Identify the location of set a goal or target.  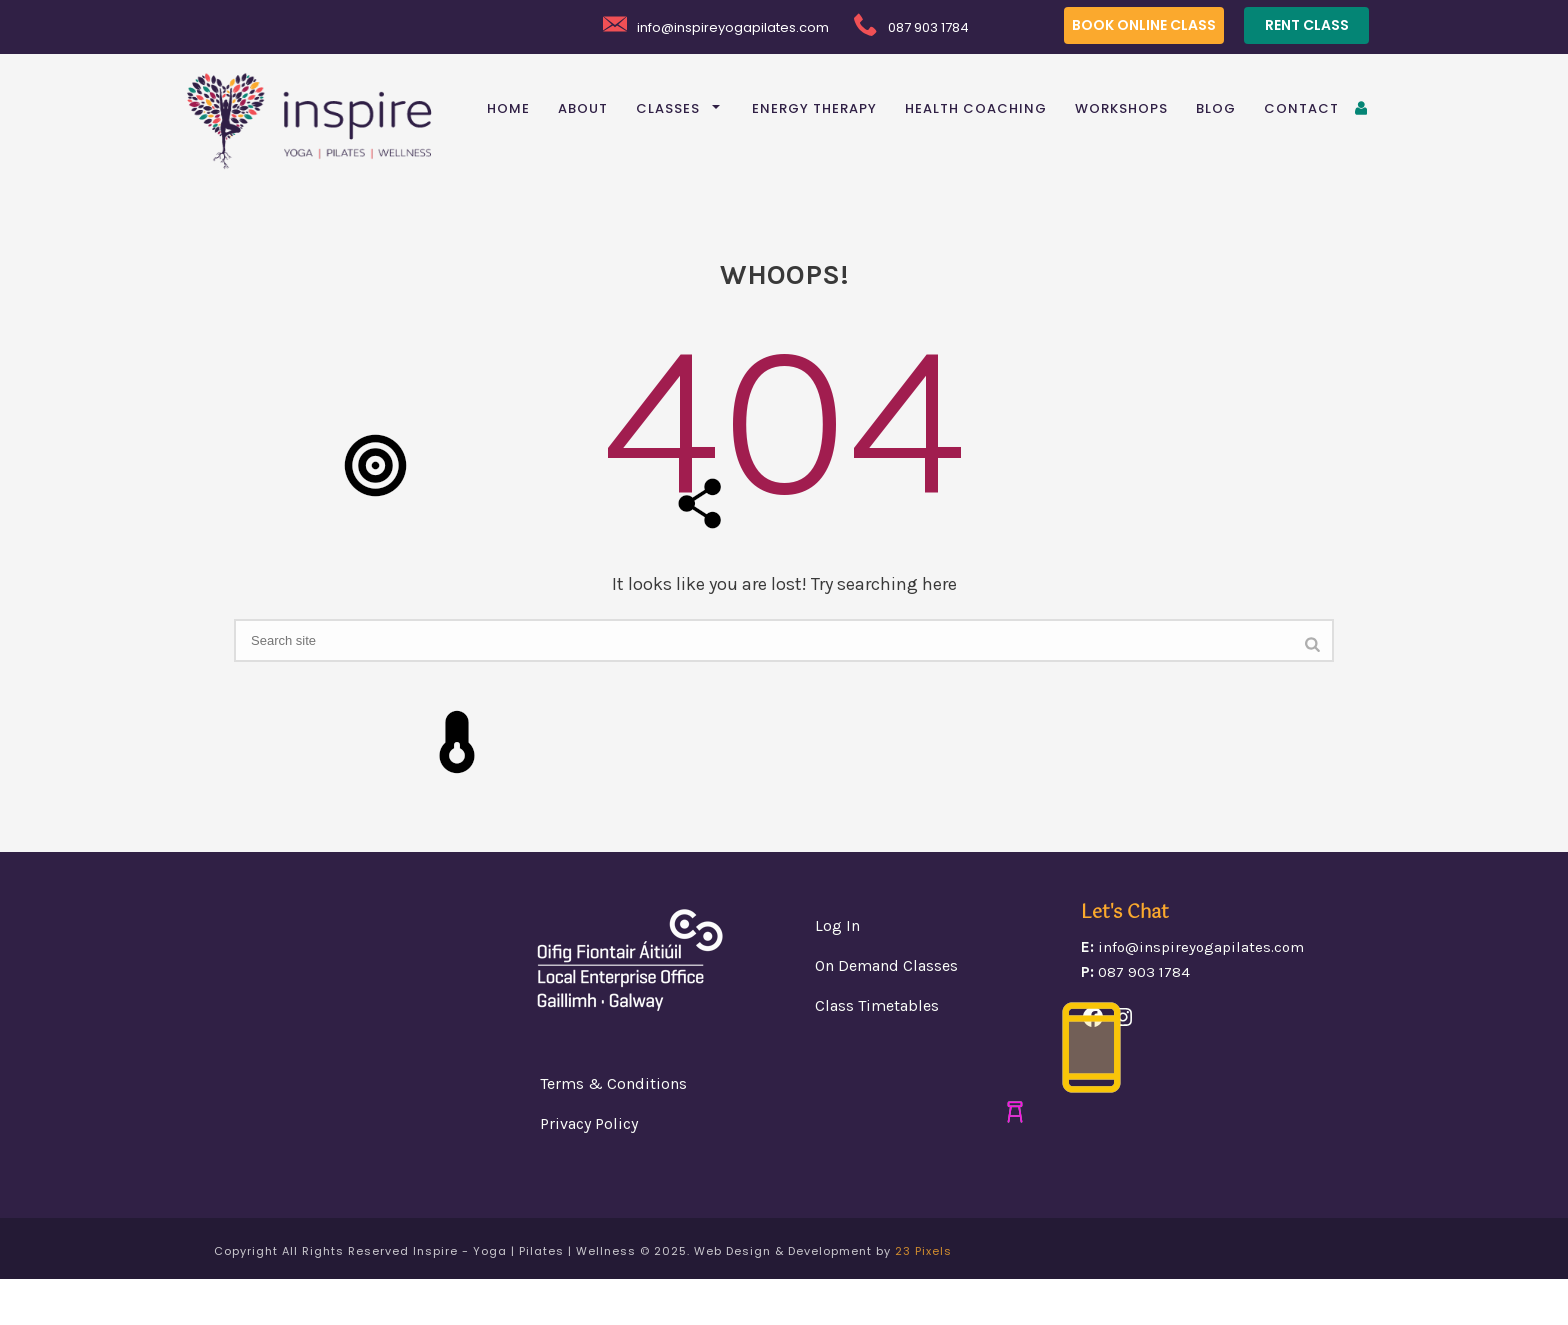
(375, 465).